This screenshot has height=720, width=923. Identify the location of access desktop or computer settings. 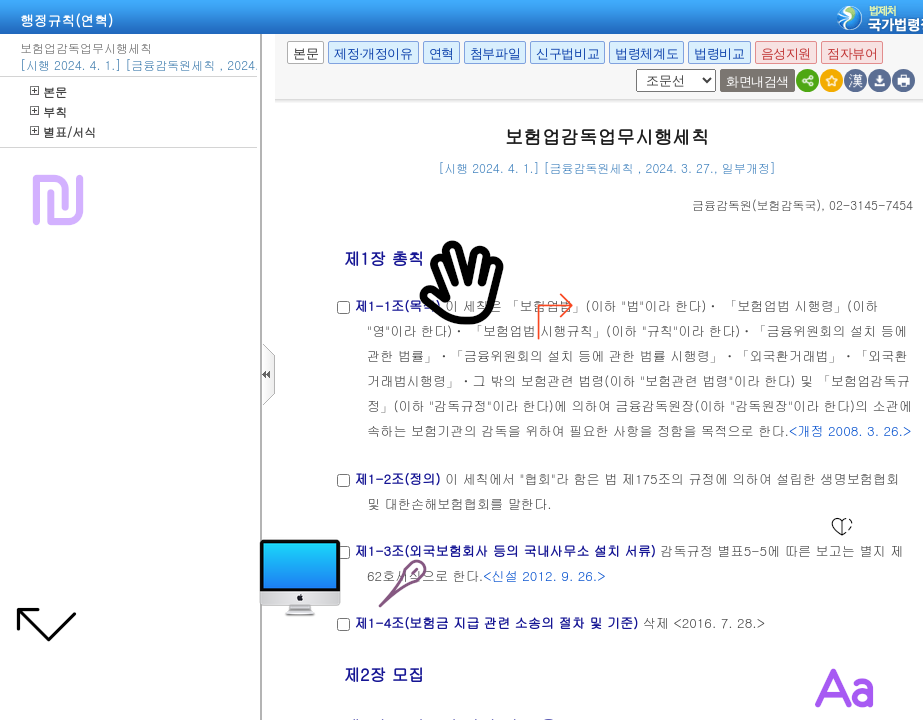
(300, 578).